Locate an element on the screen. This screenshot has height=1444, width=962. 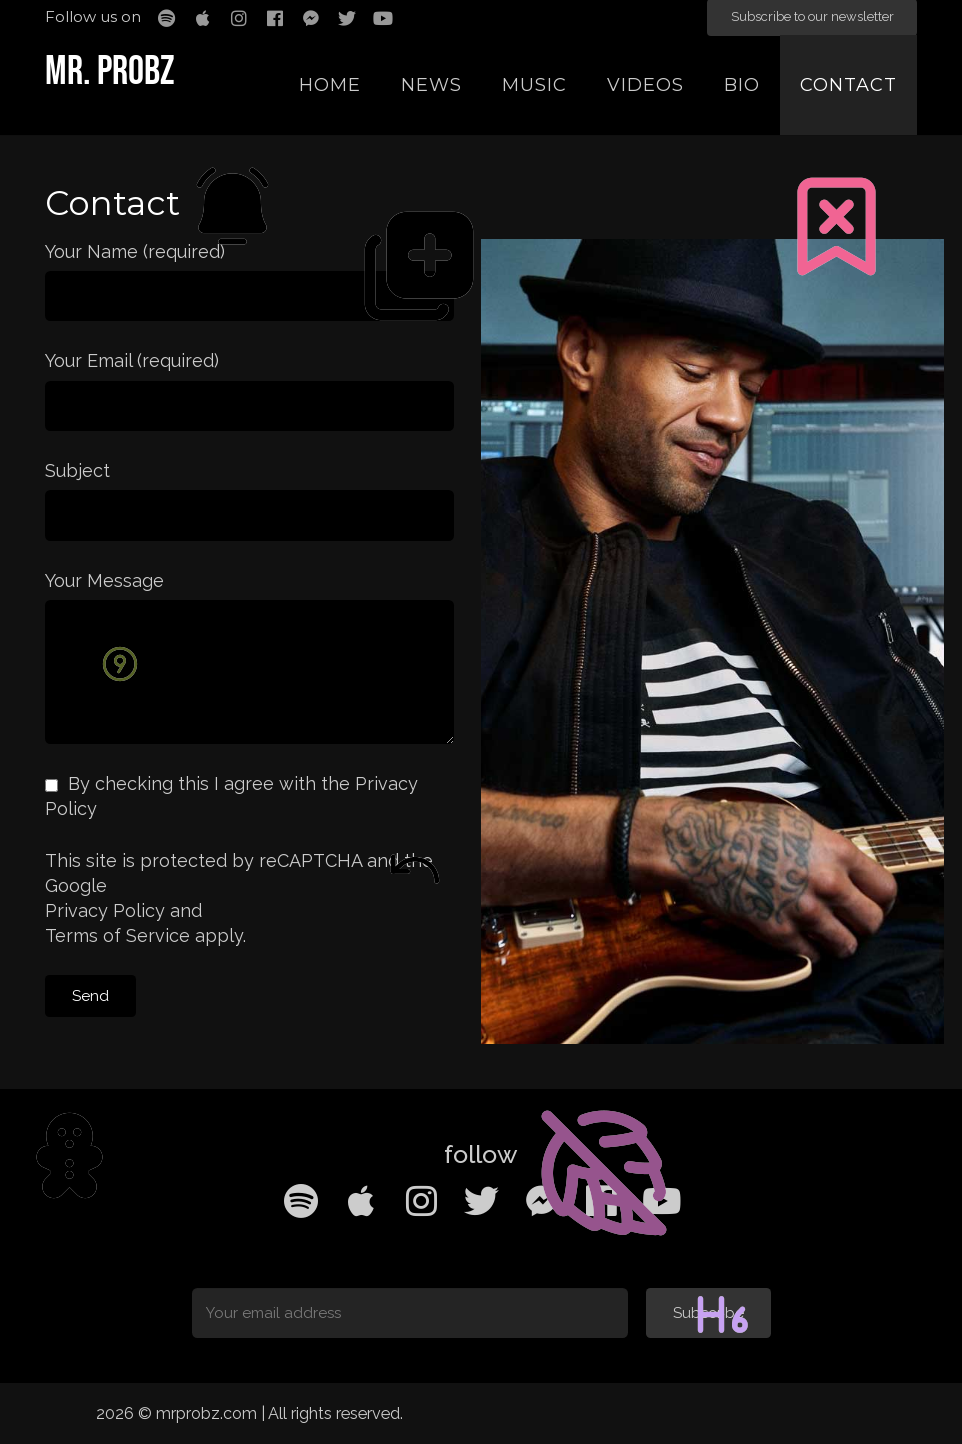
remove a bookmark is located at coordinates (836, 226).